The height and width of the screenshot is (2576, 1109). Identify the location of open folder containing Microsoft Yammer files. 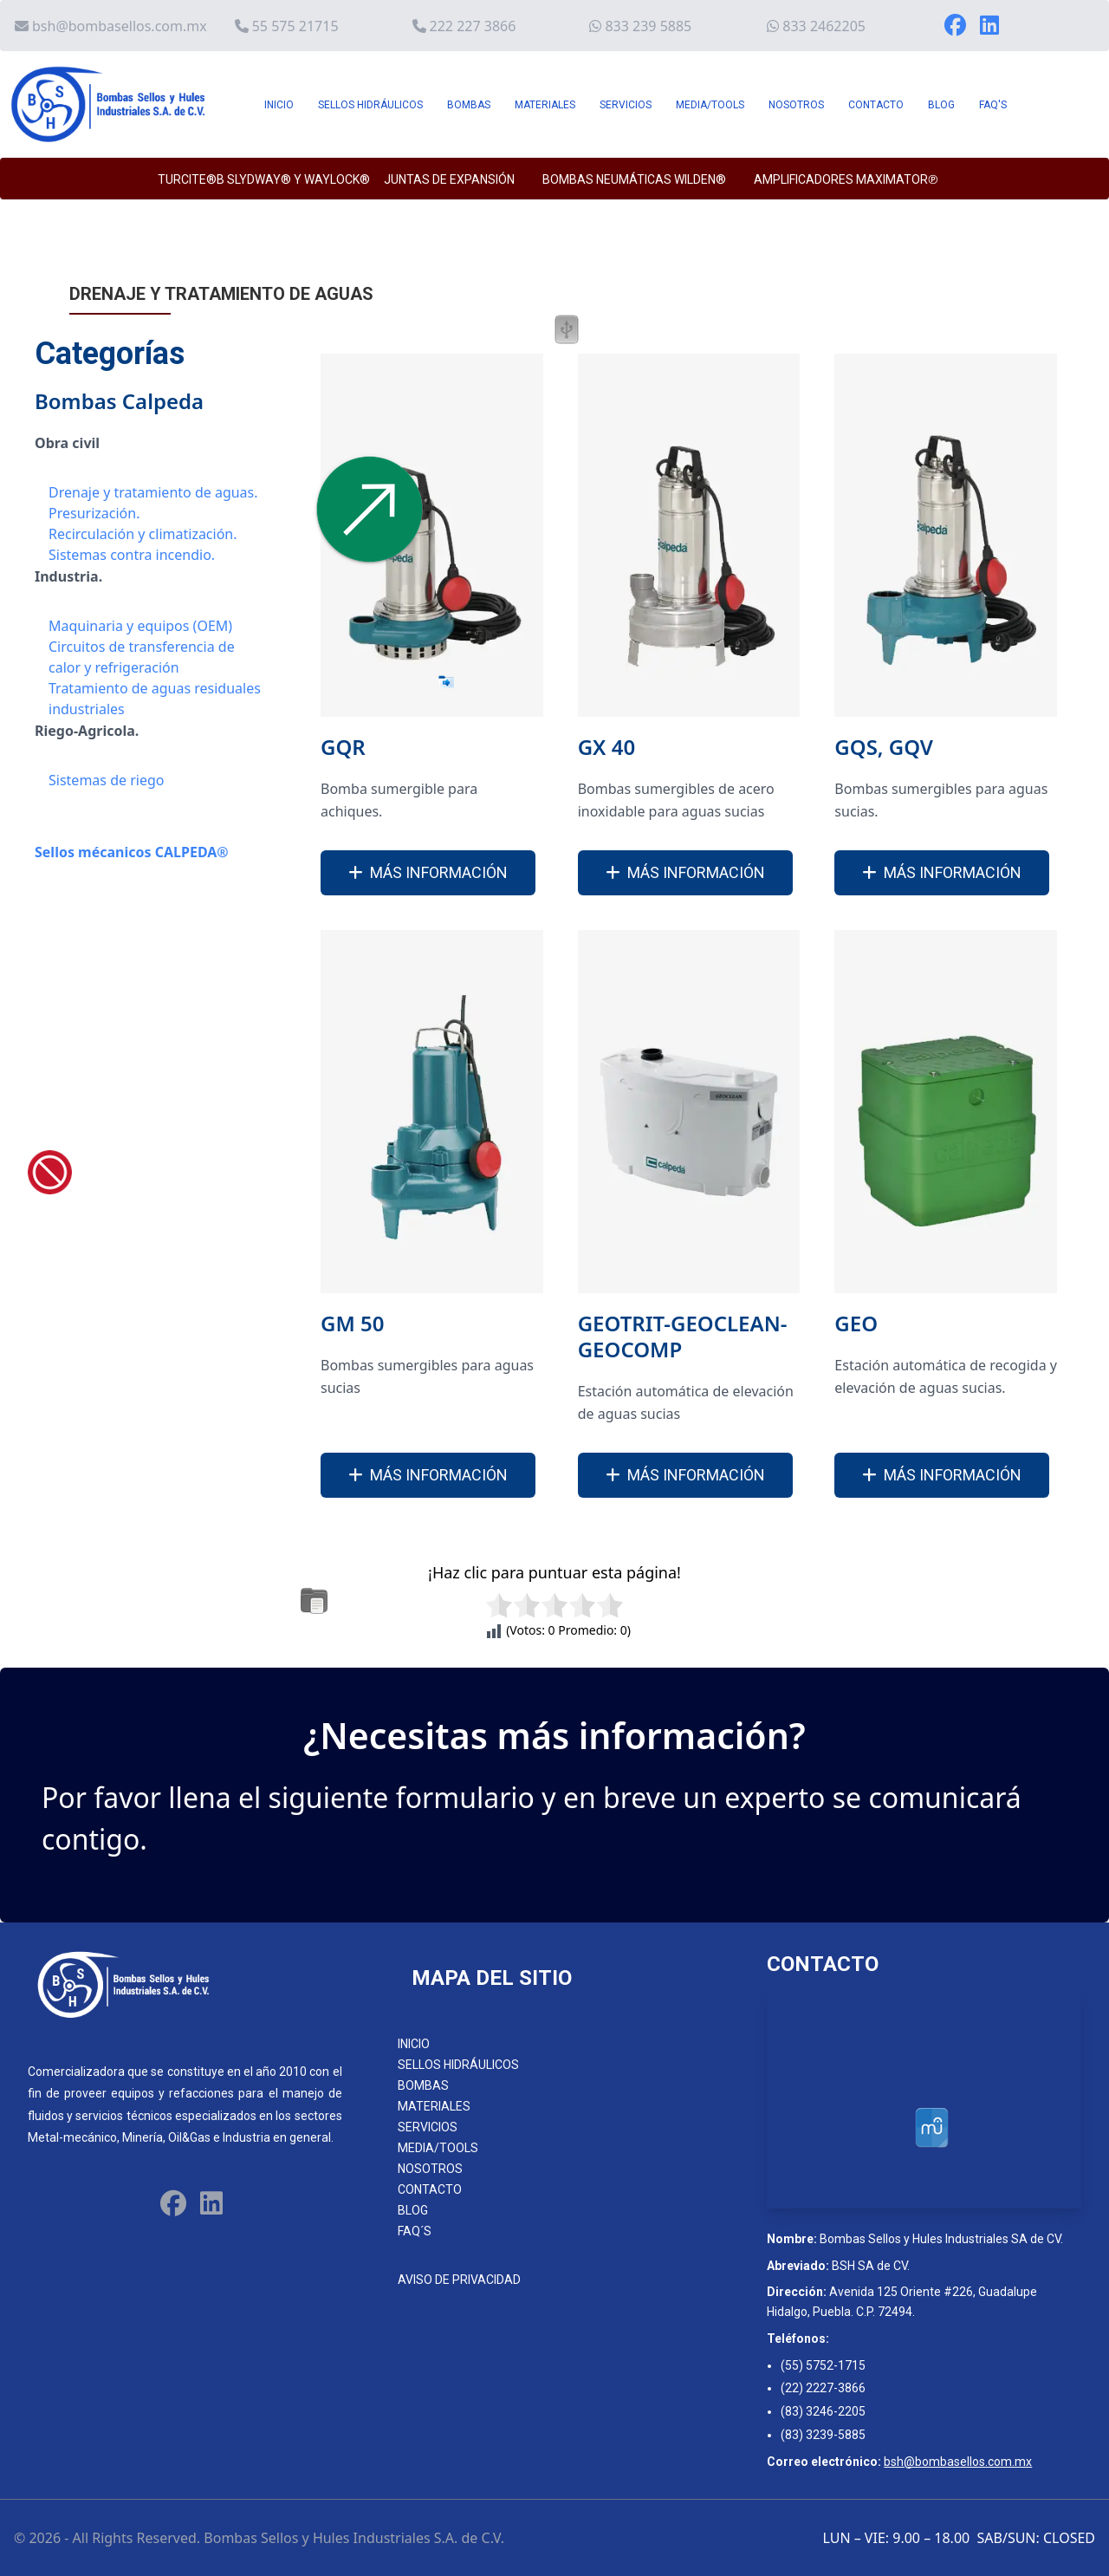
(446, 682).